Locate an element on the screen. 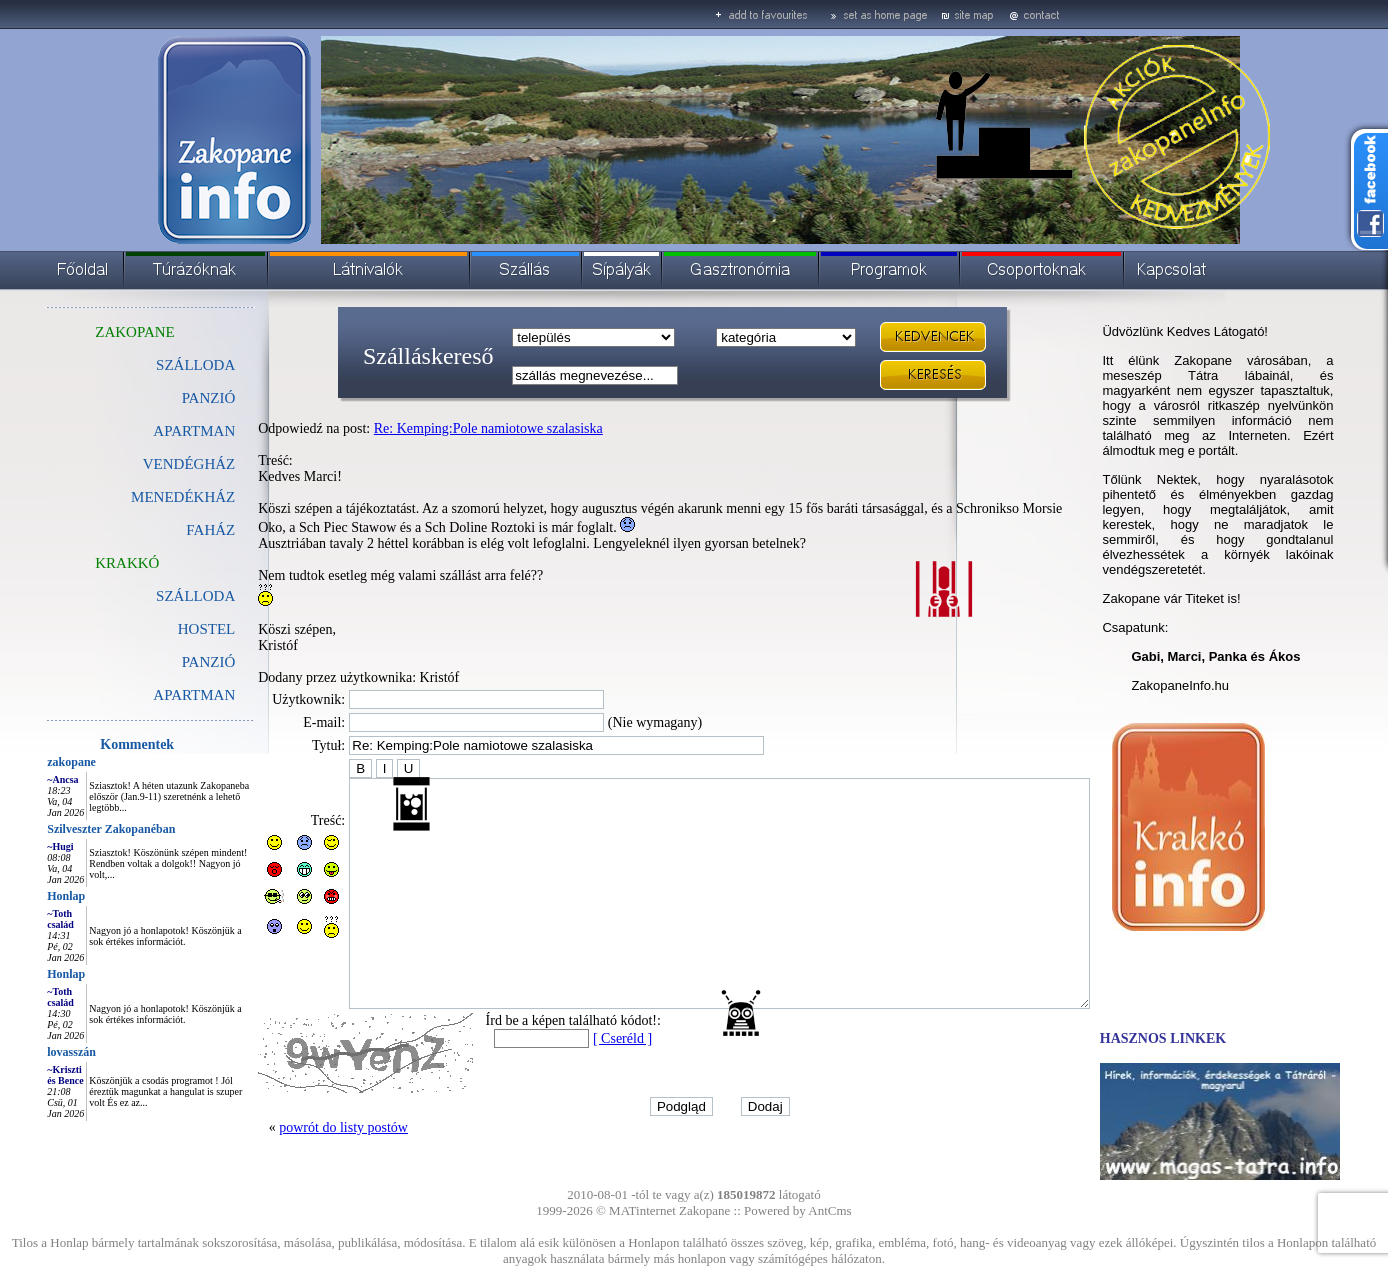 The image size is (1388, 1267). view chemical storage or tank status is located at coordinates (411, 804).